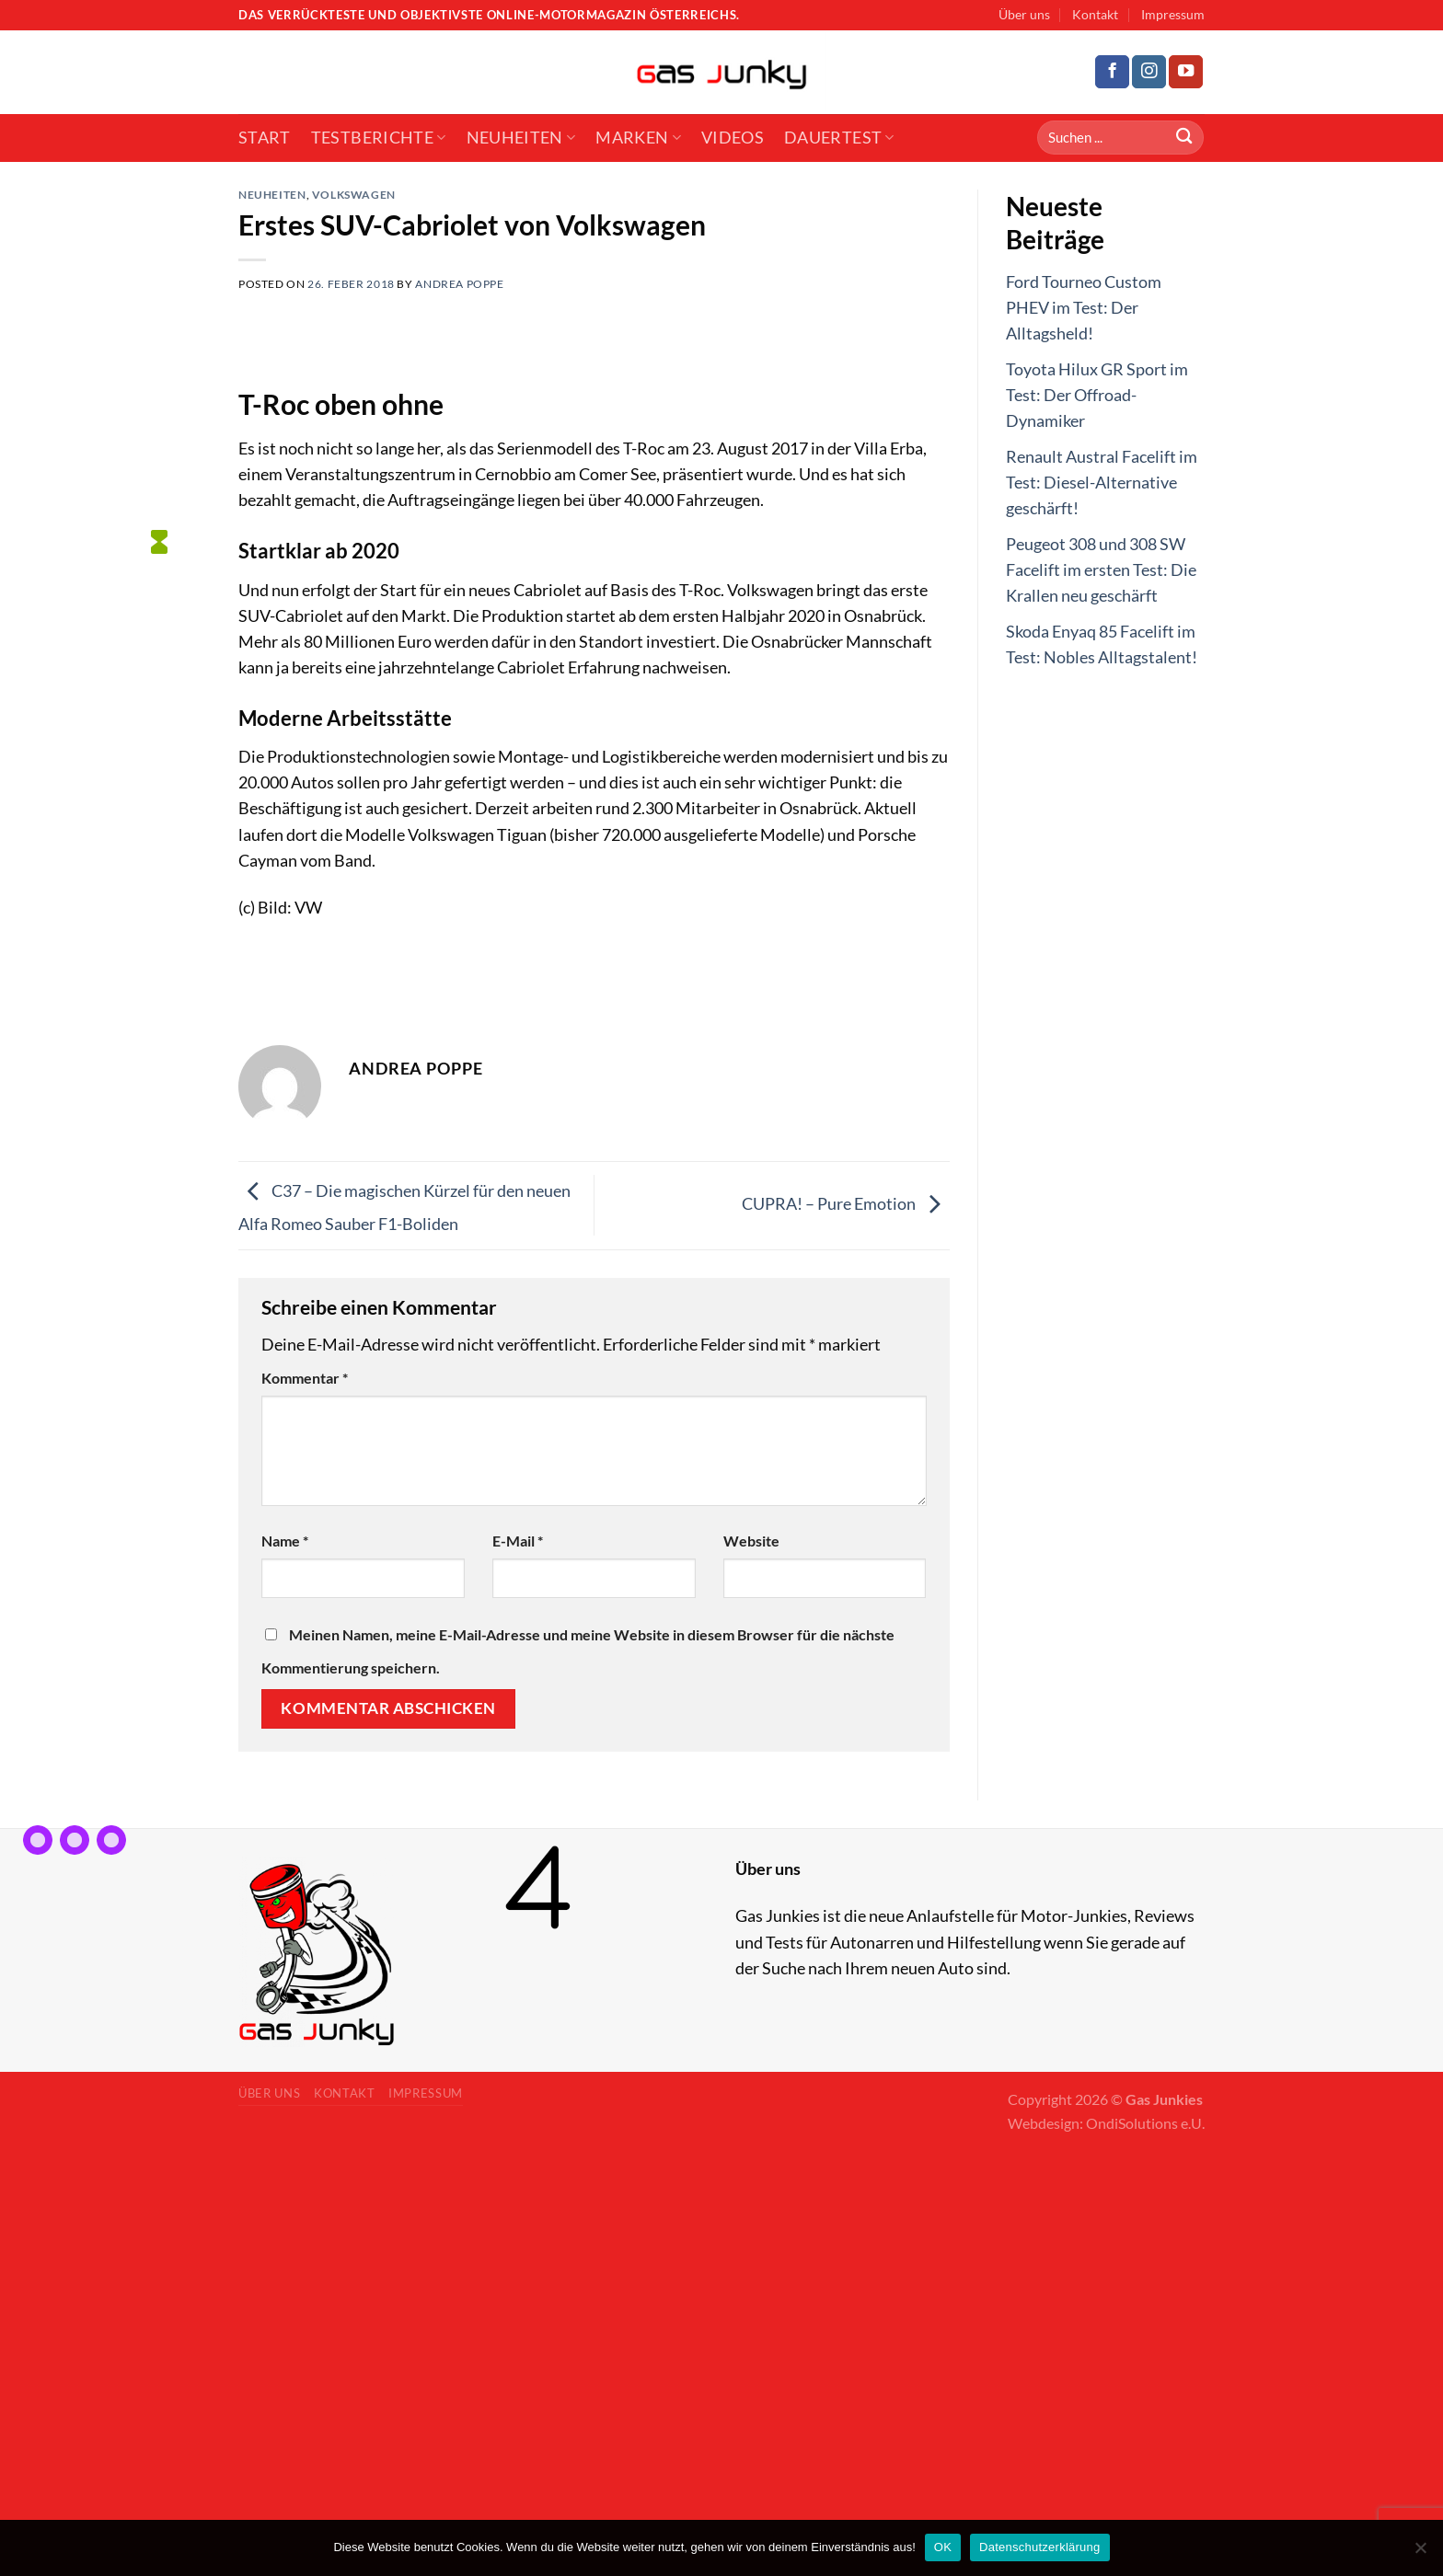 This screenshot has width=1443, height=2576. I want to click on open more options menu, so click(75, 1840).